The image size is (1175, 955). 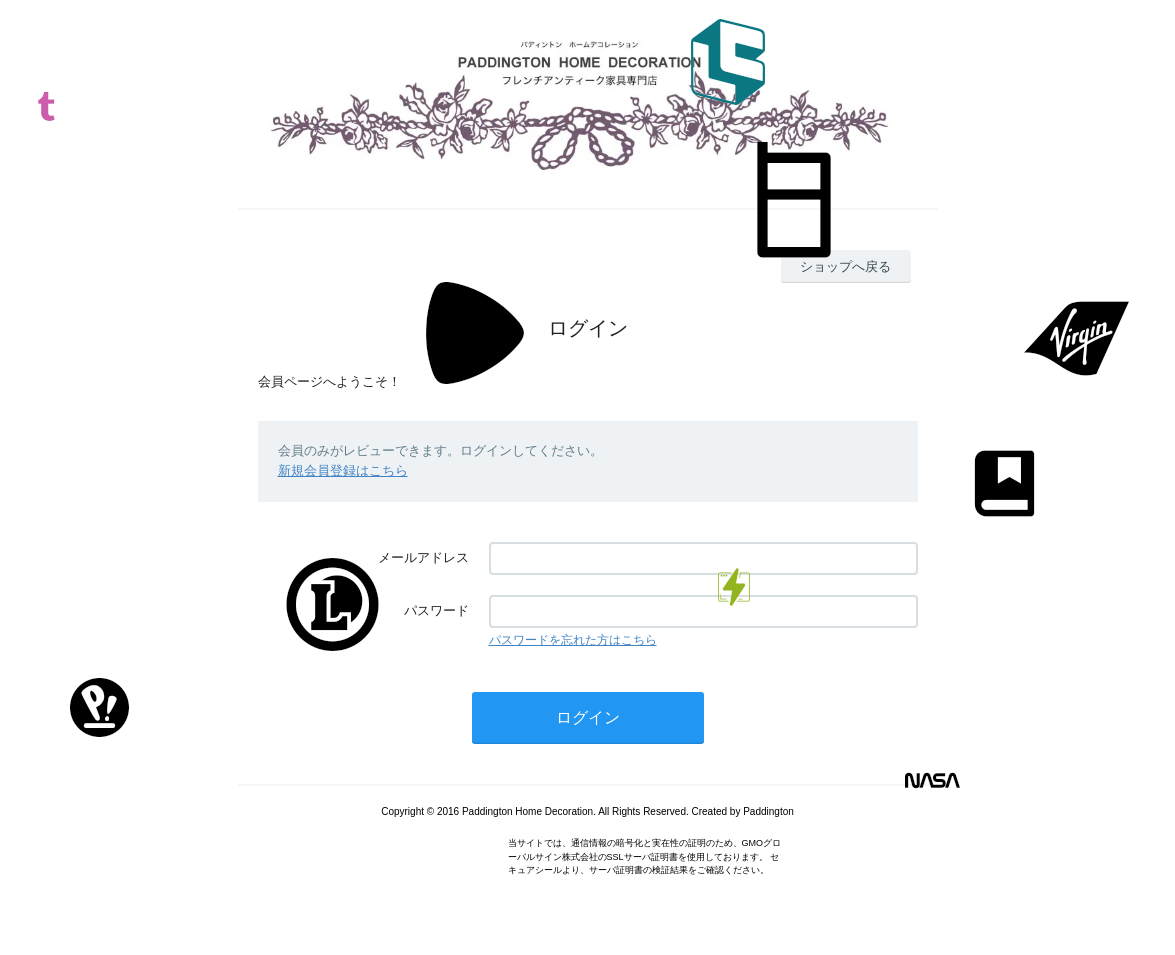 I want to click on access mobile device settings, so click(x=794, y=205).